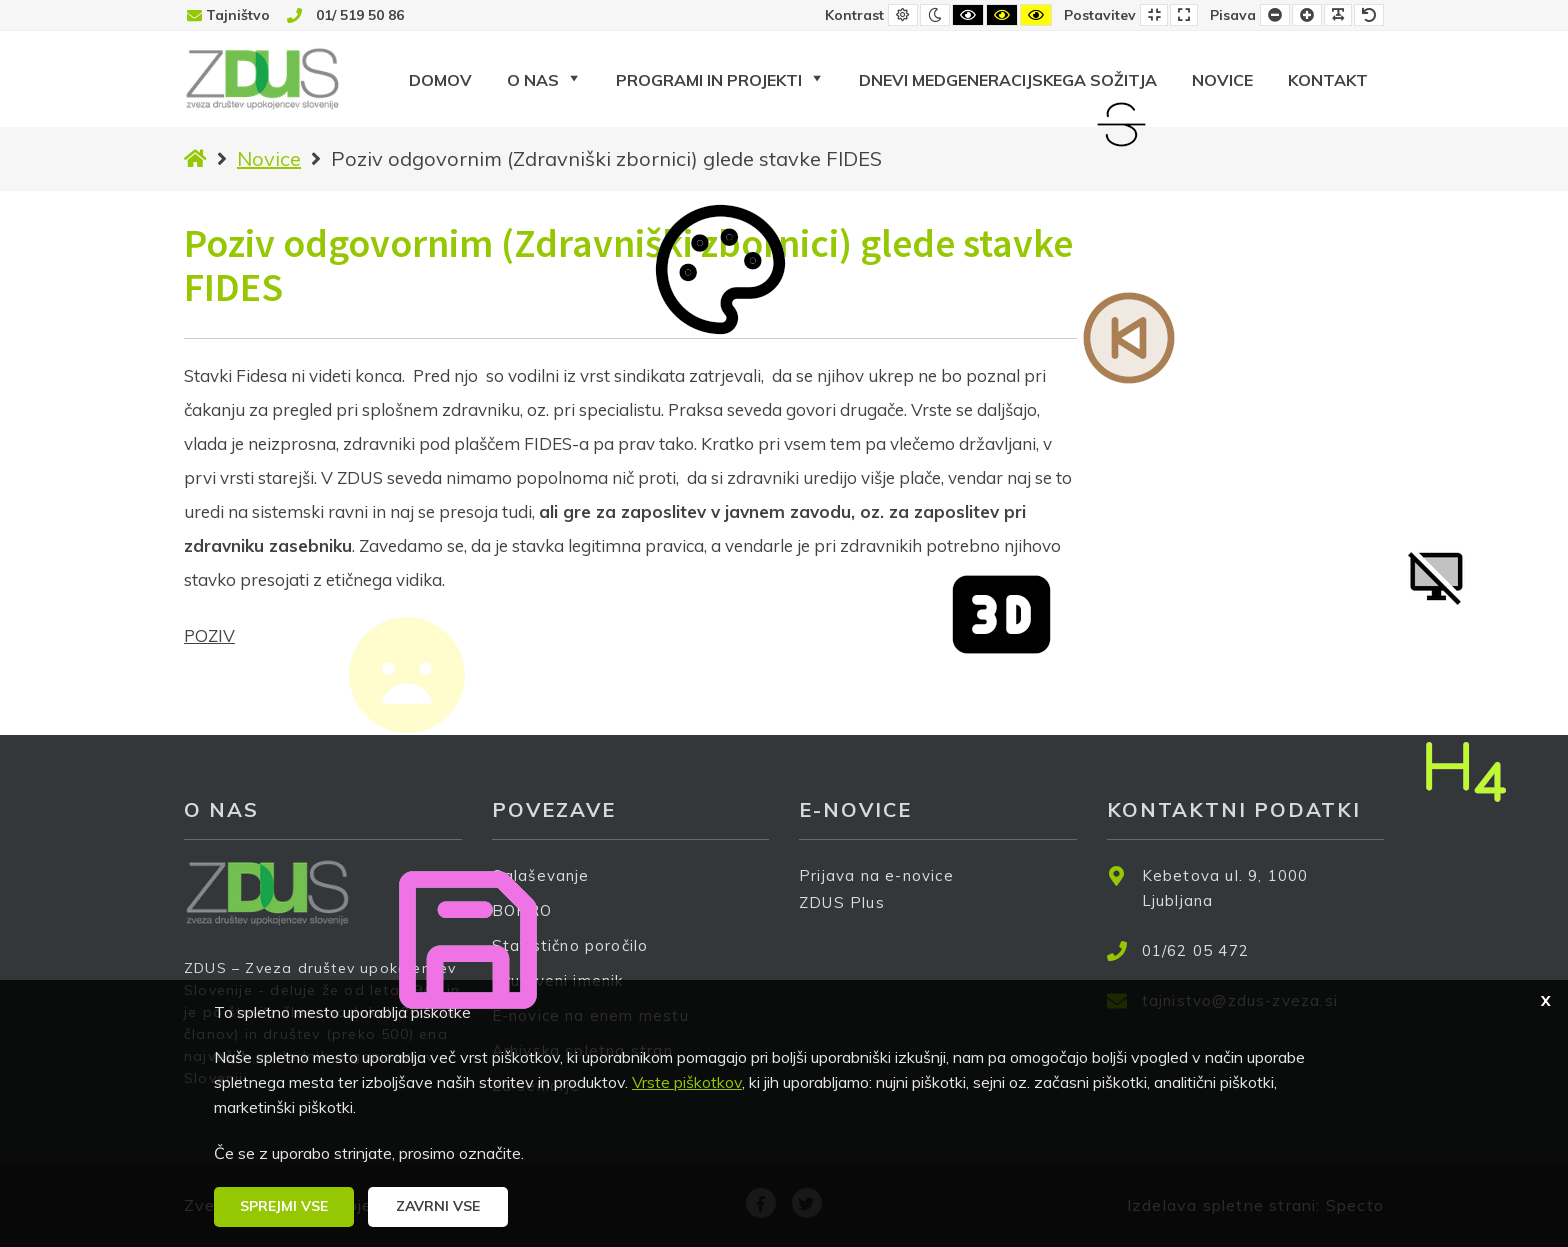 This screenshot has width=1568, height=1247. Describe the element at coordinates (468, 940) in the screenshot. I see `save current file or document` at that location.